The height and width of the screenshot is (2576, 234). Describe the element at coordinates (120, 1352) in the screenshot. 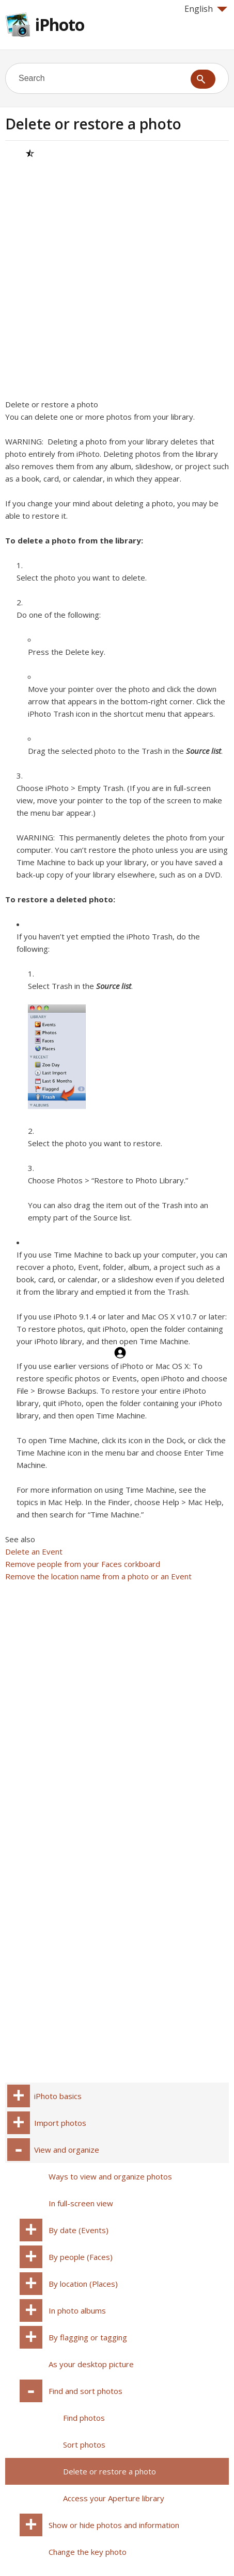

I see `access your profile or account settings` at that location.